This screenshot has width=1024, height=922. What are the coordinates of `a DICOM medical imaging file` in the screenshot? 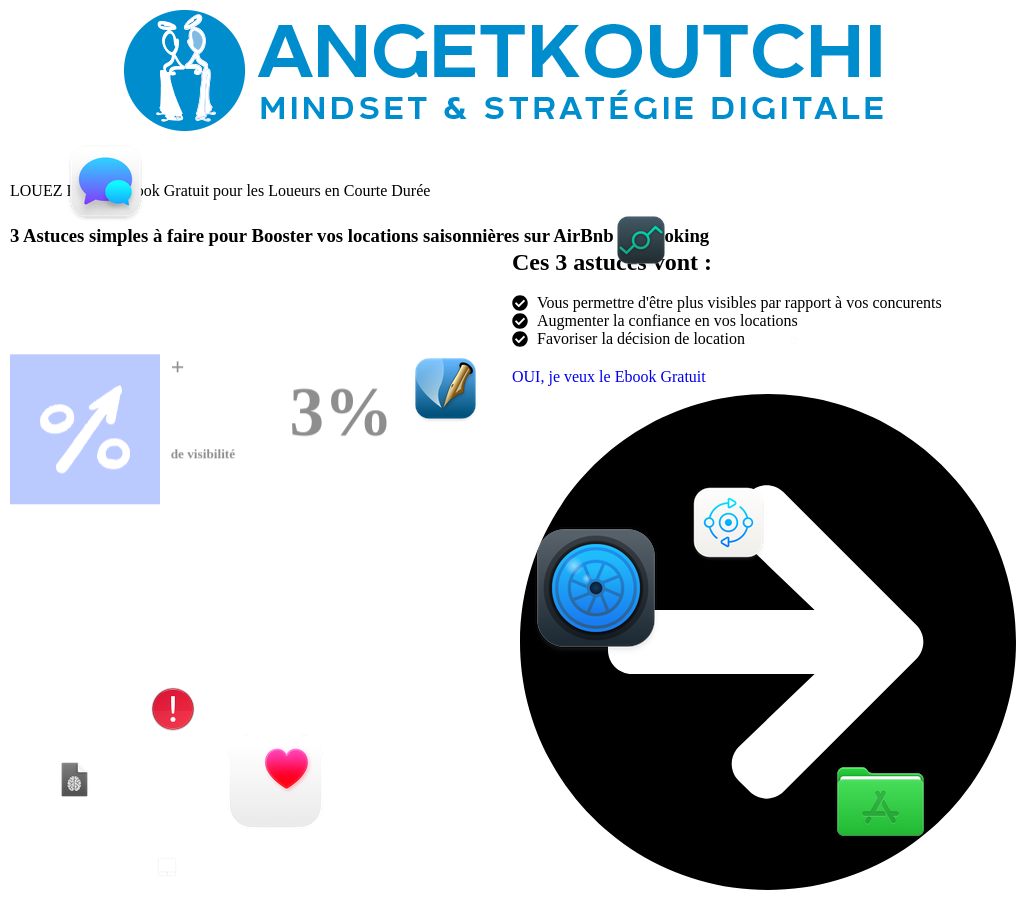 It's located at (74, 779).